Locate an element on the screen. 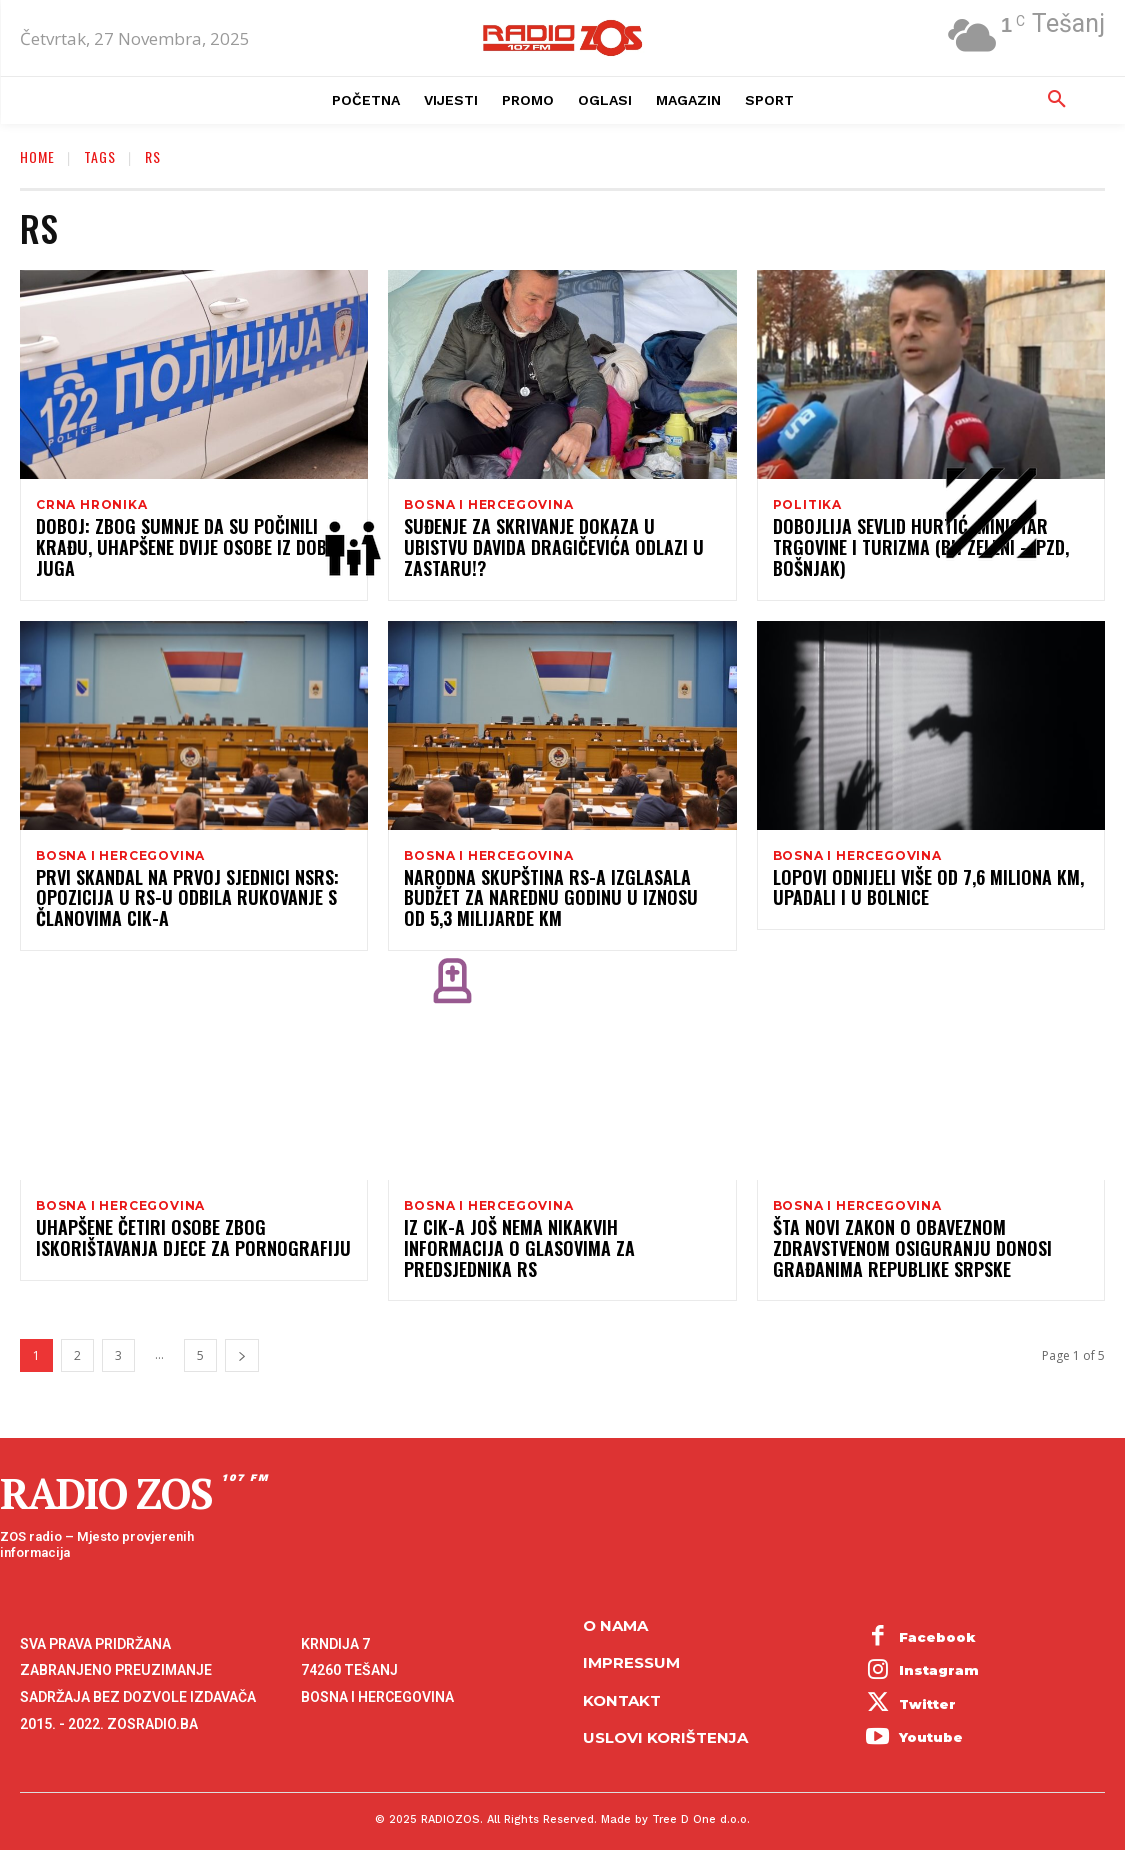  indicates a memorial or cemetery location is located at coordinates (452, 979).